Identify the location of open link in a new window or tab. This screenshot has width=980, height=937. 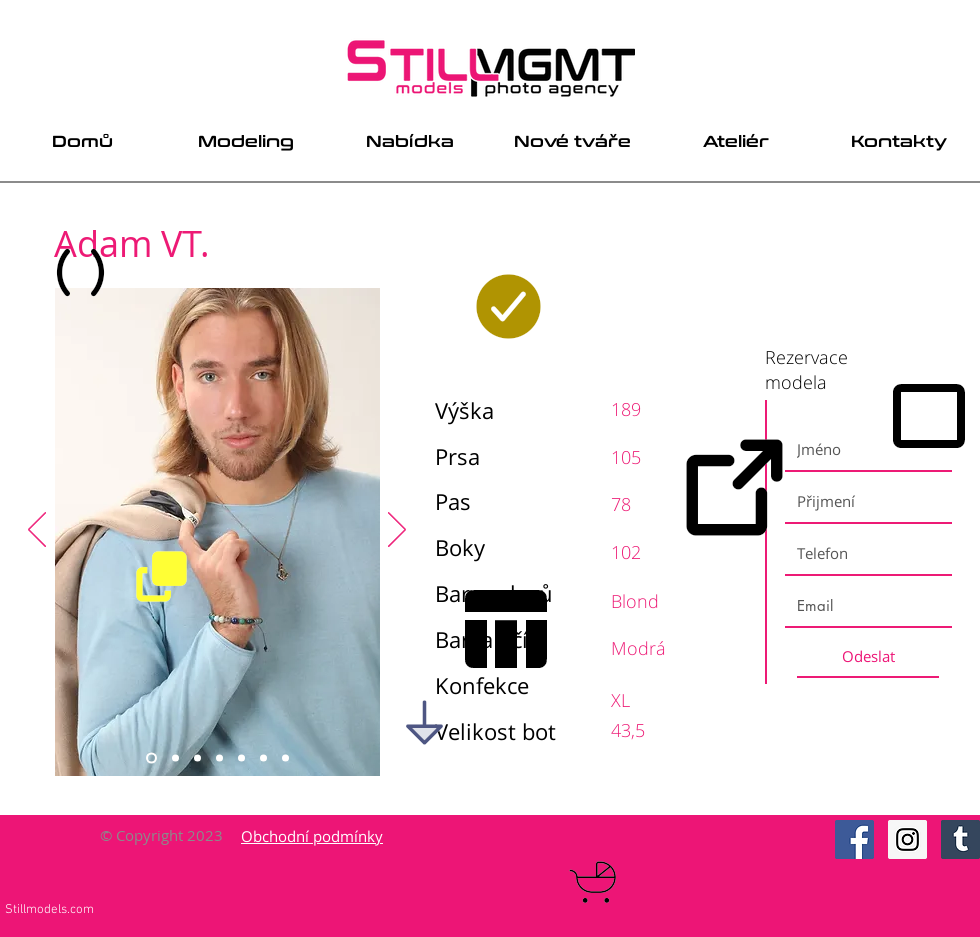
(734, 487).